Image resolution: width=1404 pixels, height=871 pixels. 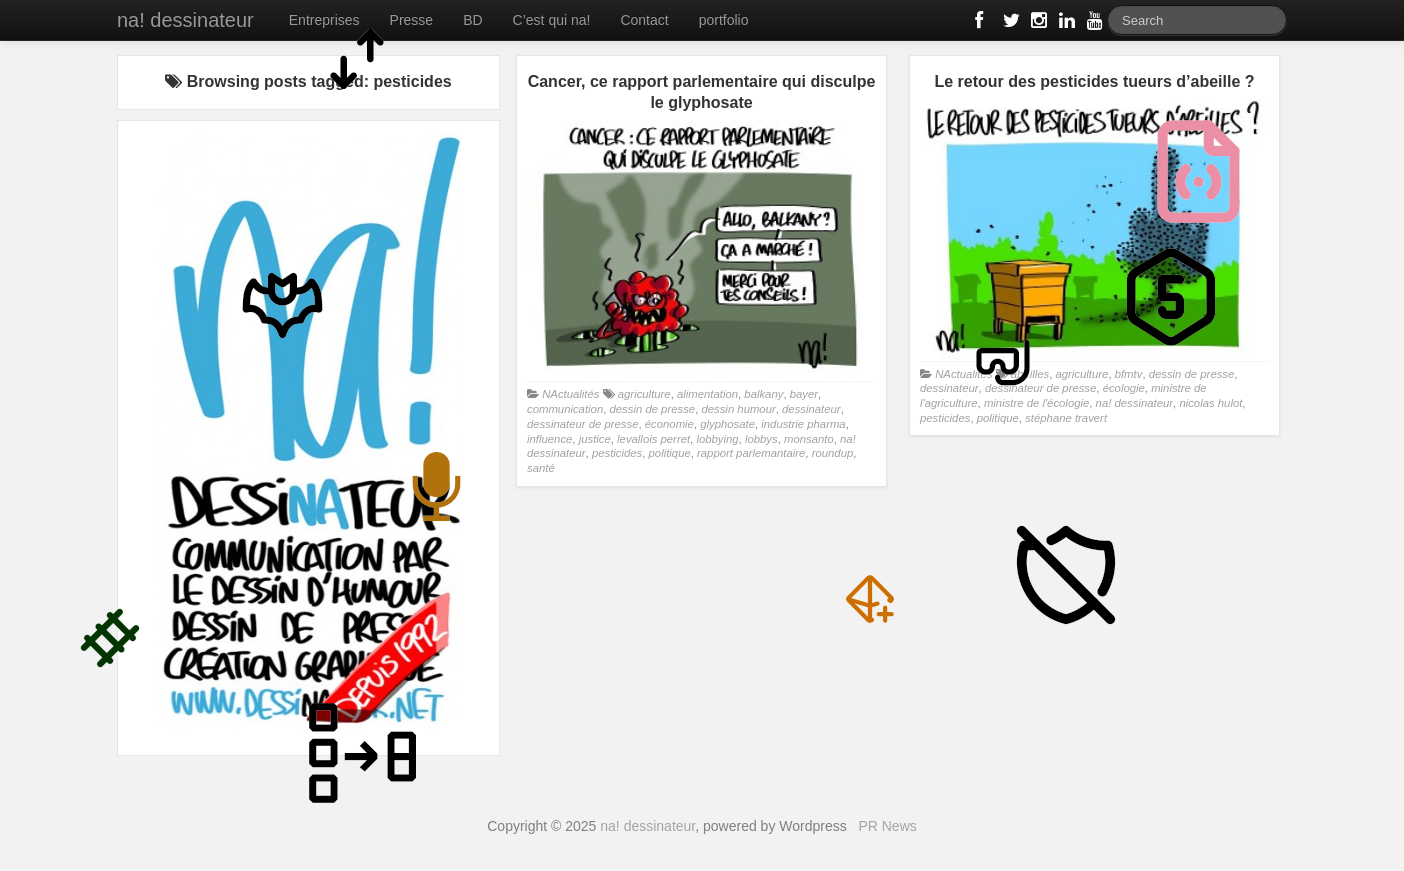 What do you see at coordinates (870, 599) in the screenshot?
I see `add a new 3D object or shape` at bounding box center [870, 599].